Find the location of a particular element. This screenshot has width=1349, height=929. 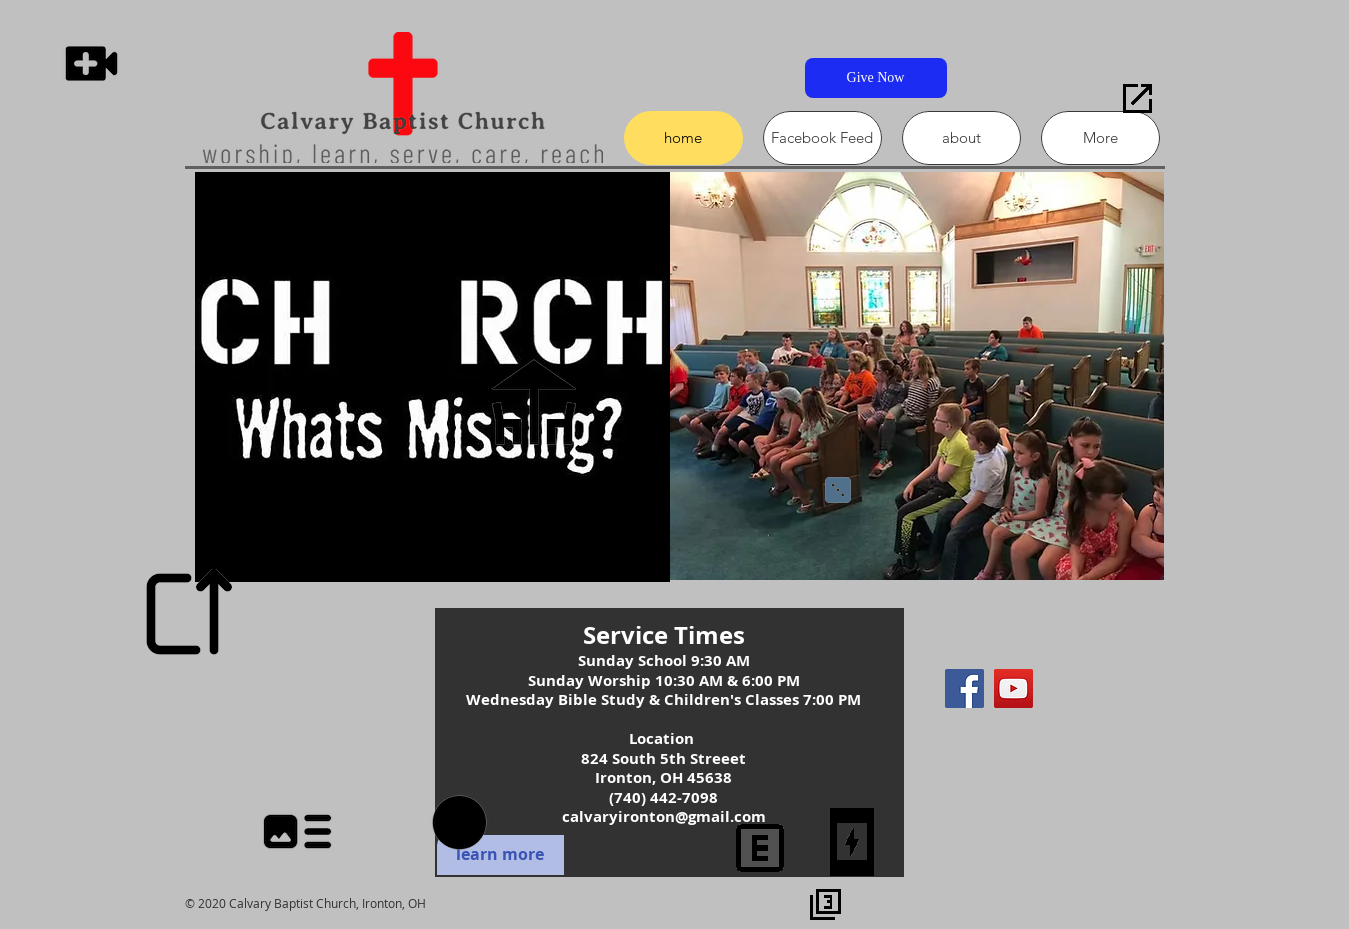

view media with text description is located at coordinates (297, 831).